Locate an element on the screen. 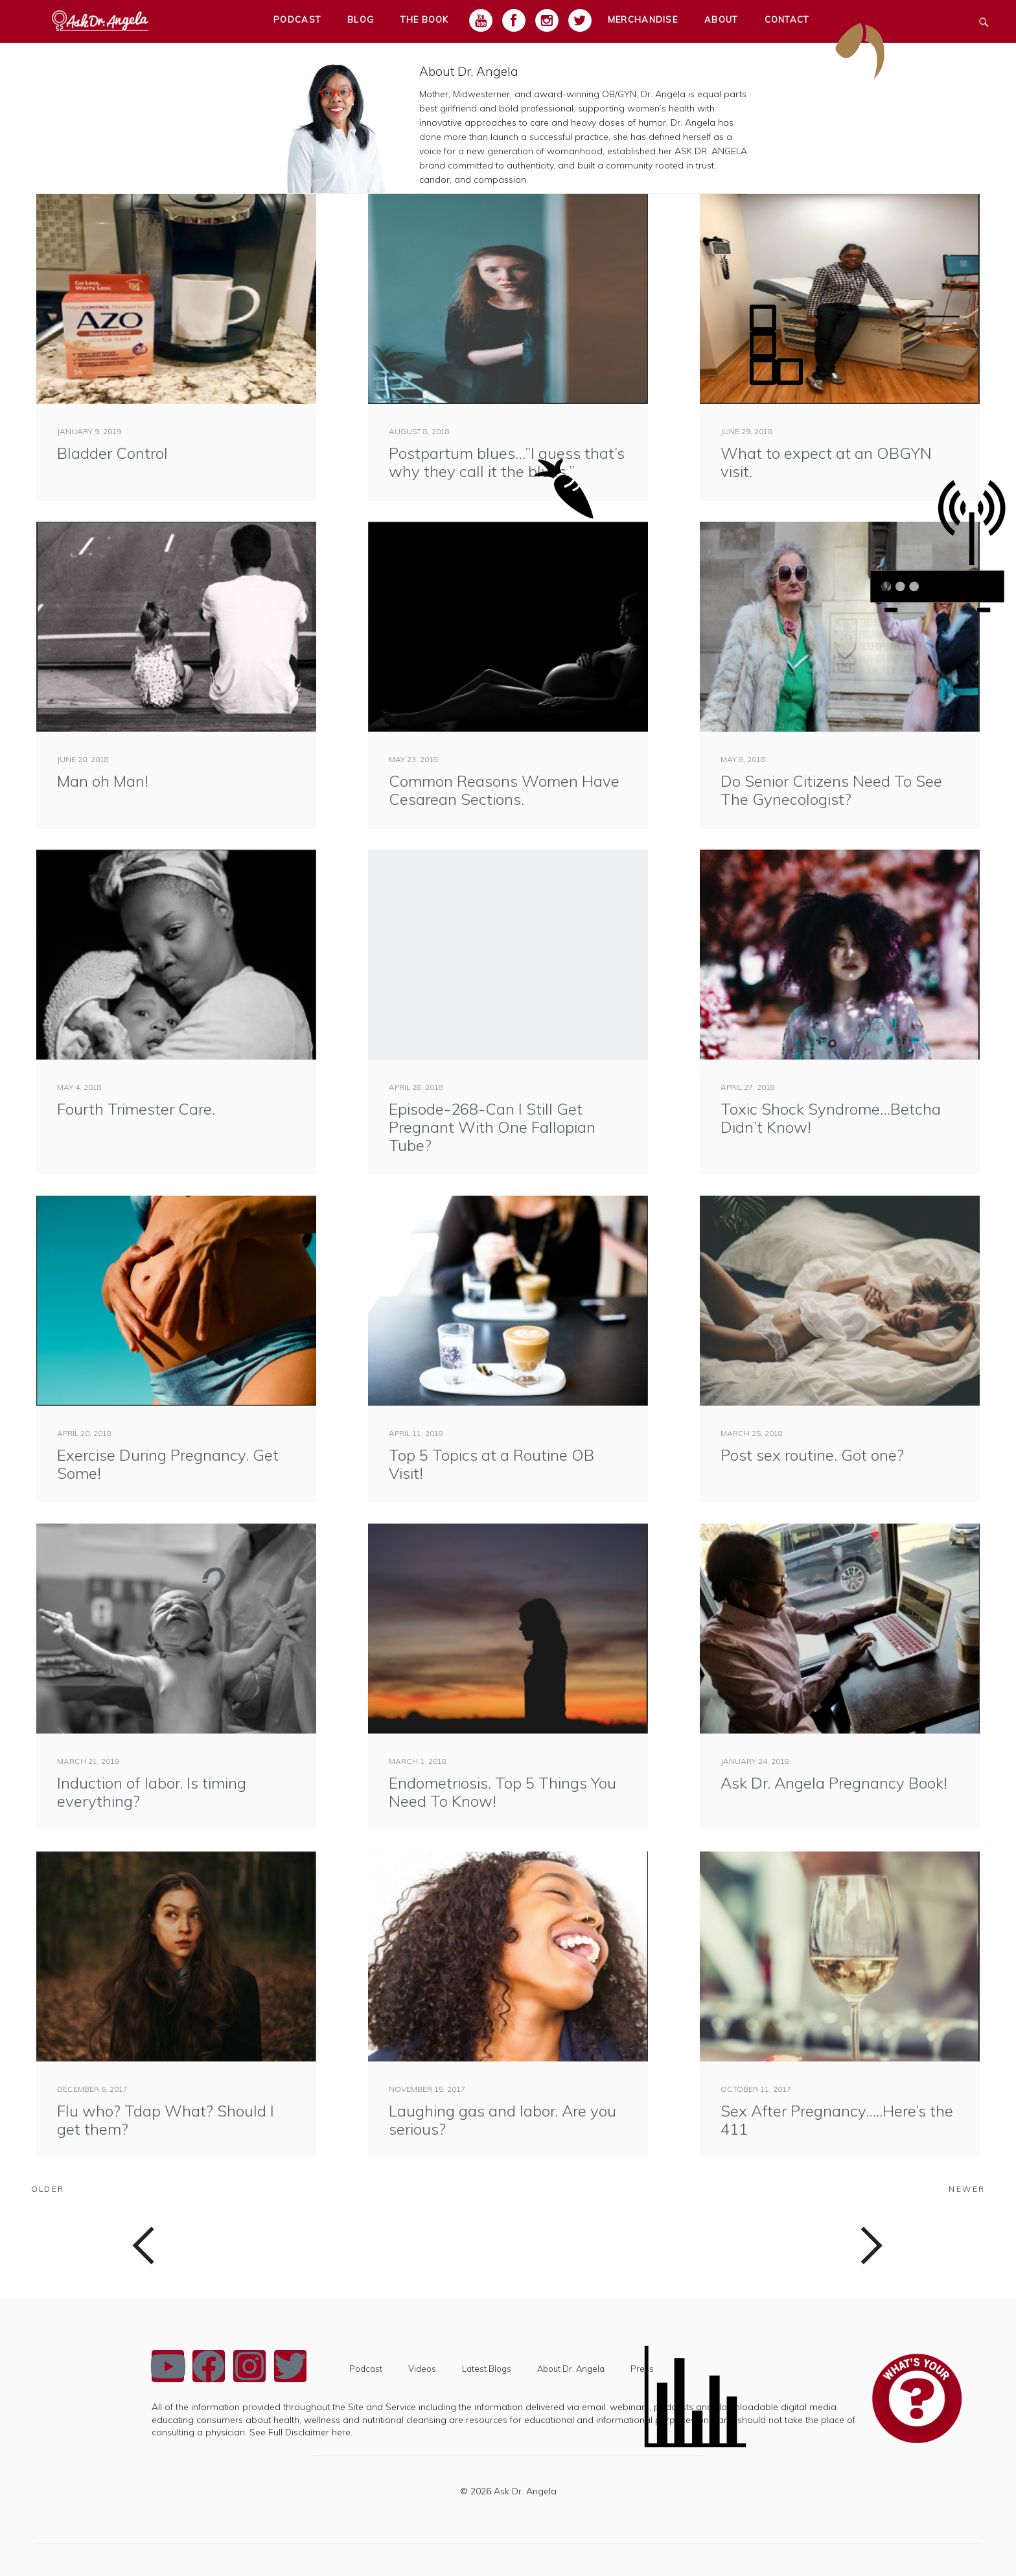 This screenshot has height=2576, width=1016. indicates a claw attack or grab ability in a game is located at coordinates (860, 51).